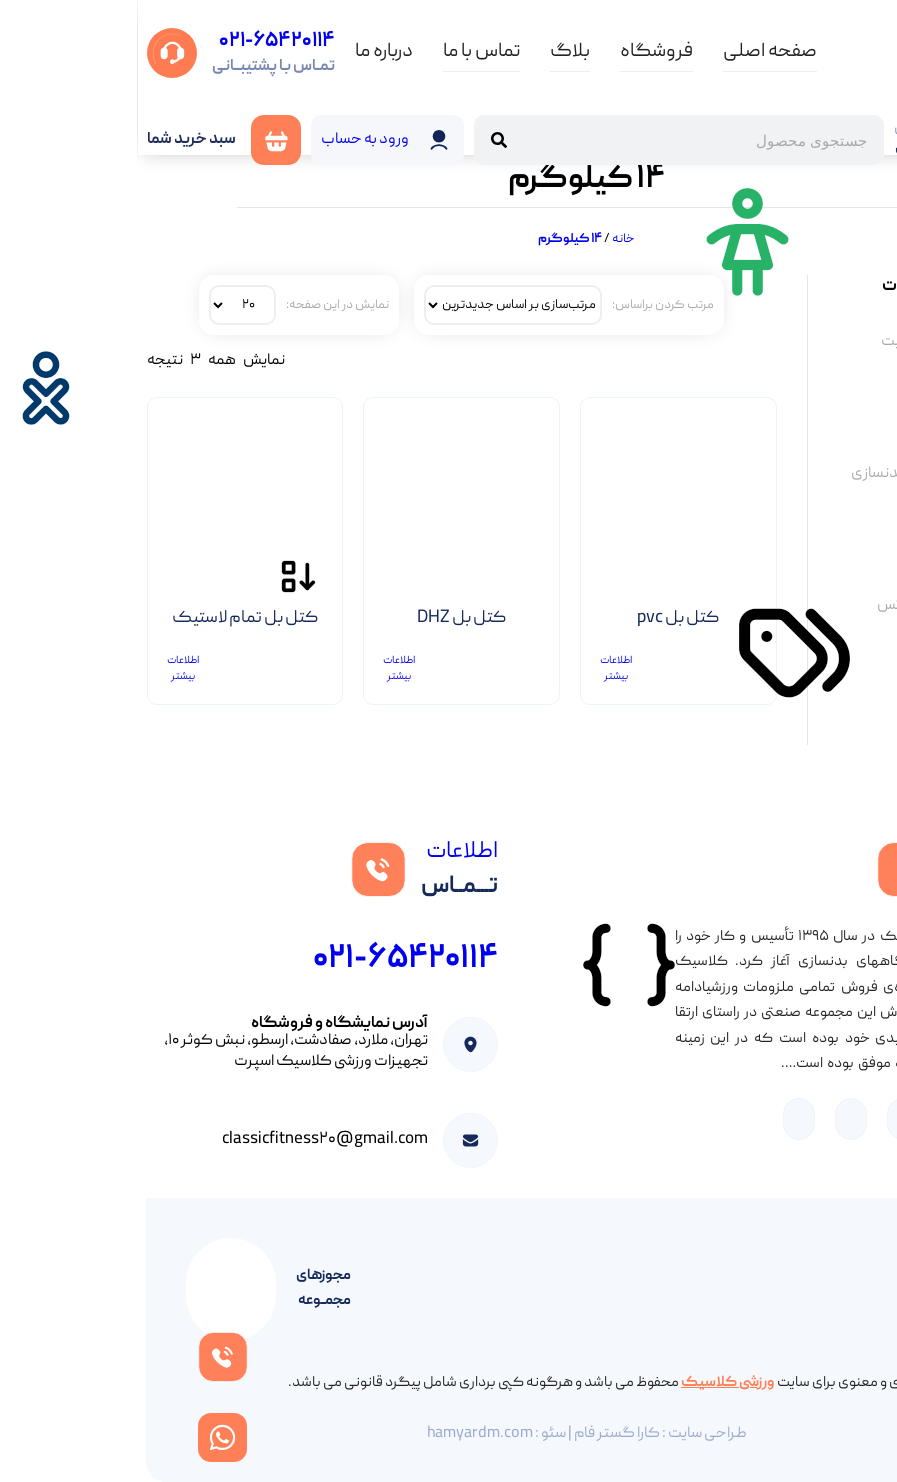 The width and height of the screenshot is (897, 1482). Describe the element at coordinates (297, 576) in the screenshot. I see `sort list items in descending order` at that location.